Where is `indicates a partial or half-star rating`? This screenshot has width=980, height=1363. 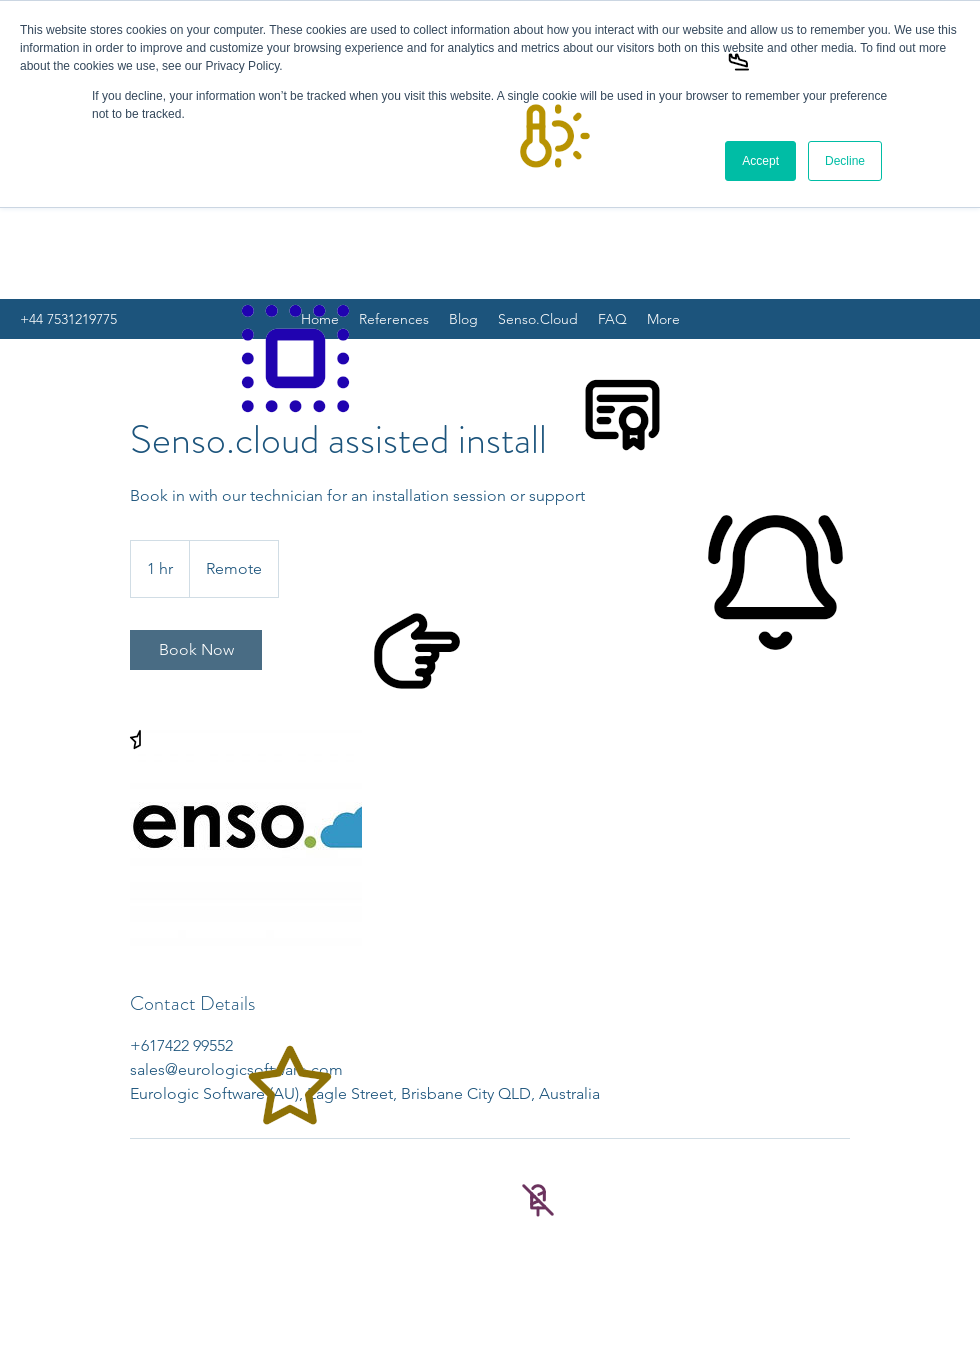
indicates a partial or half-star rating is located at coordinates (140, 740).